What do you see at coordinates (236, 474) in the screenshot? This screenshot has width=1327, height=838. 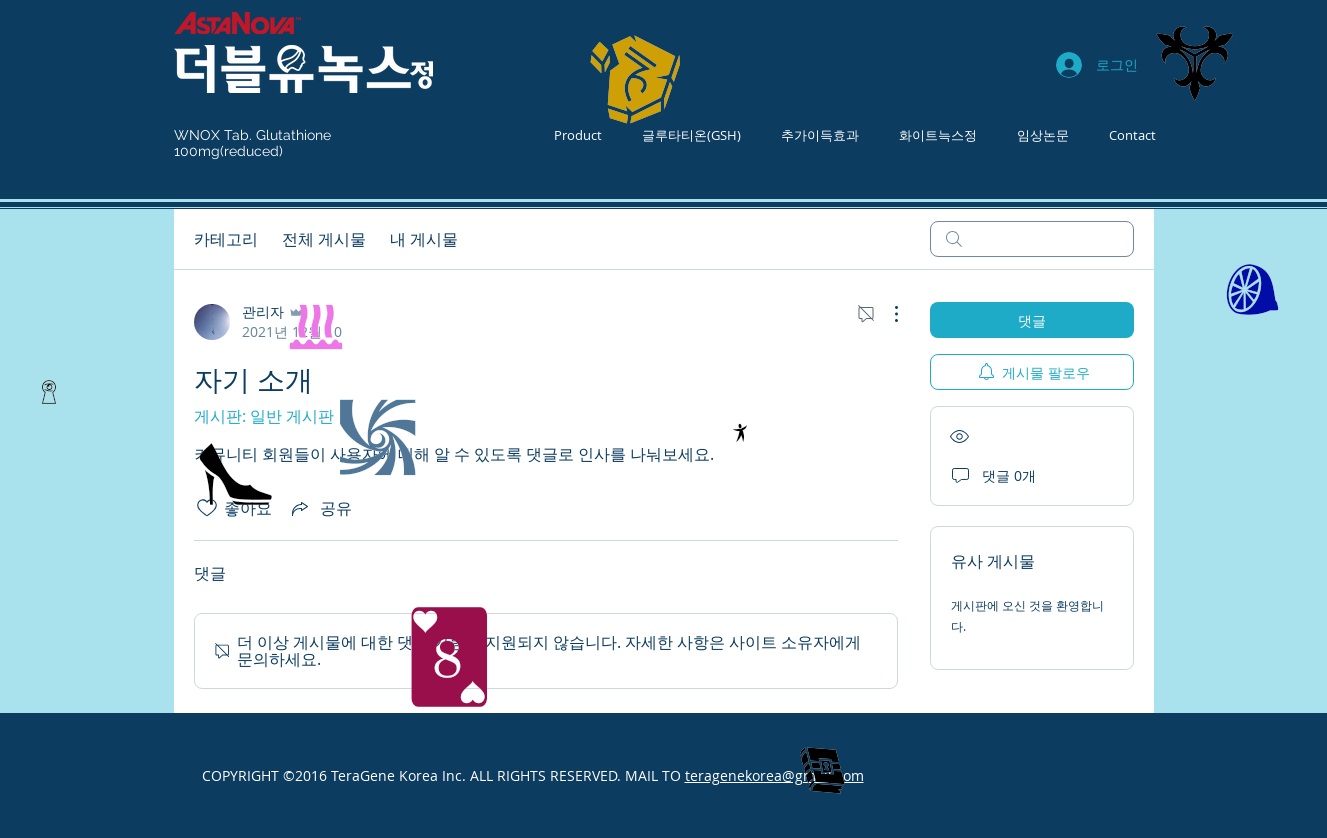 I see `browse women's footwear category` at bounding box center [236, 474].